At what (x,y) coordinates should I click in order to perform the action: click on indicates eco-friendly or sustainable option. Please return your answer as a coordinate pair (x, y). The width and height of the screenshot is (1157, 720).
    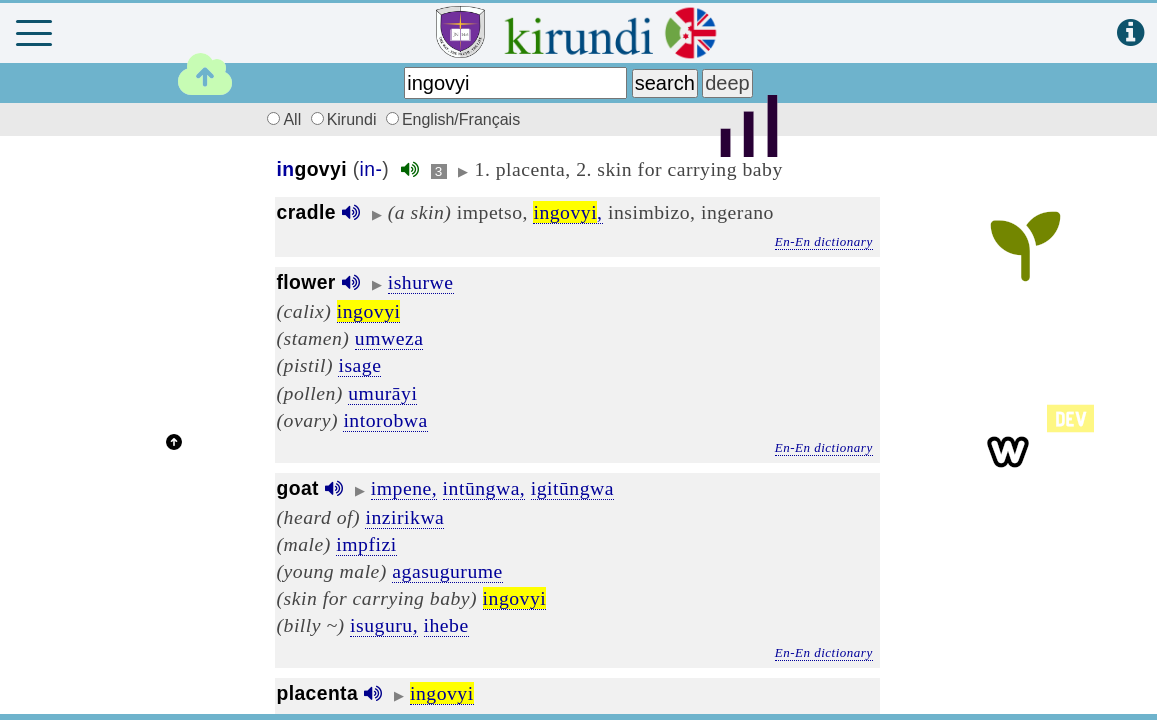
    Looking at the image, I should click on (1025, 246).